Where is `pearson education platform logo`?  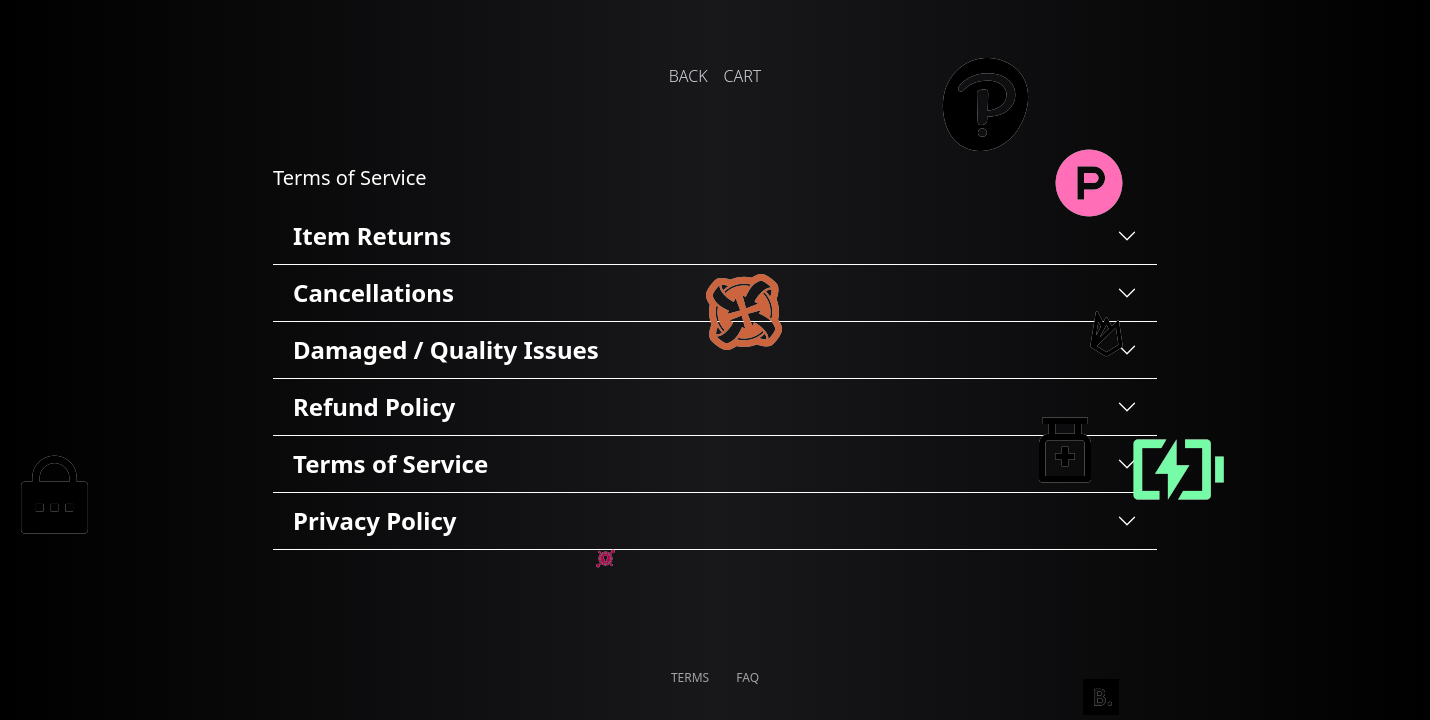 pearson education platform logo is located at coordinates (985, 104).